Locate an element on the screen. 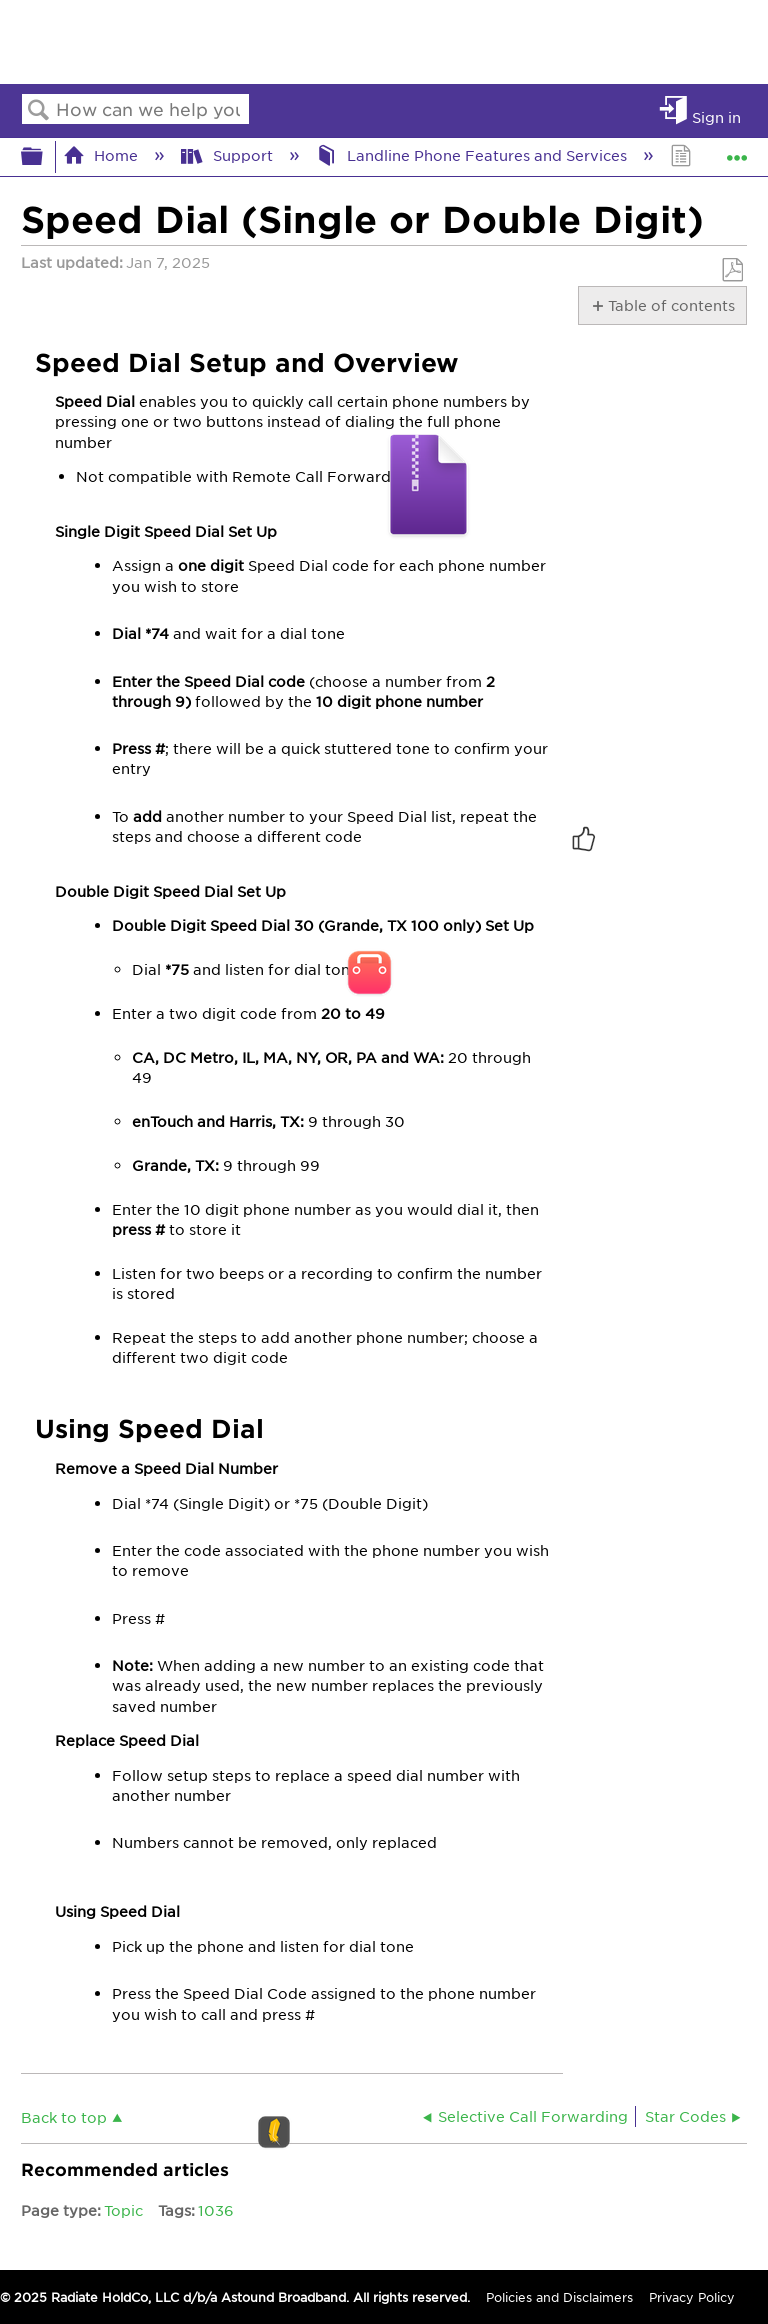  access system utilities and tools is located at coordinates (369, 972).